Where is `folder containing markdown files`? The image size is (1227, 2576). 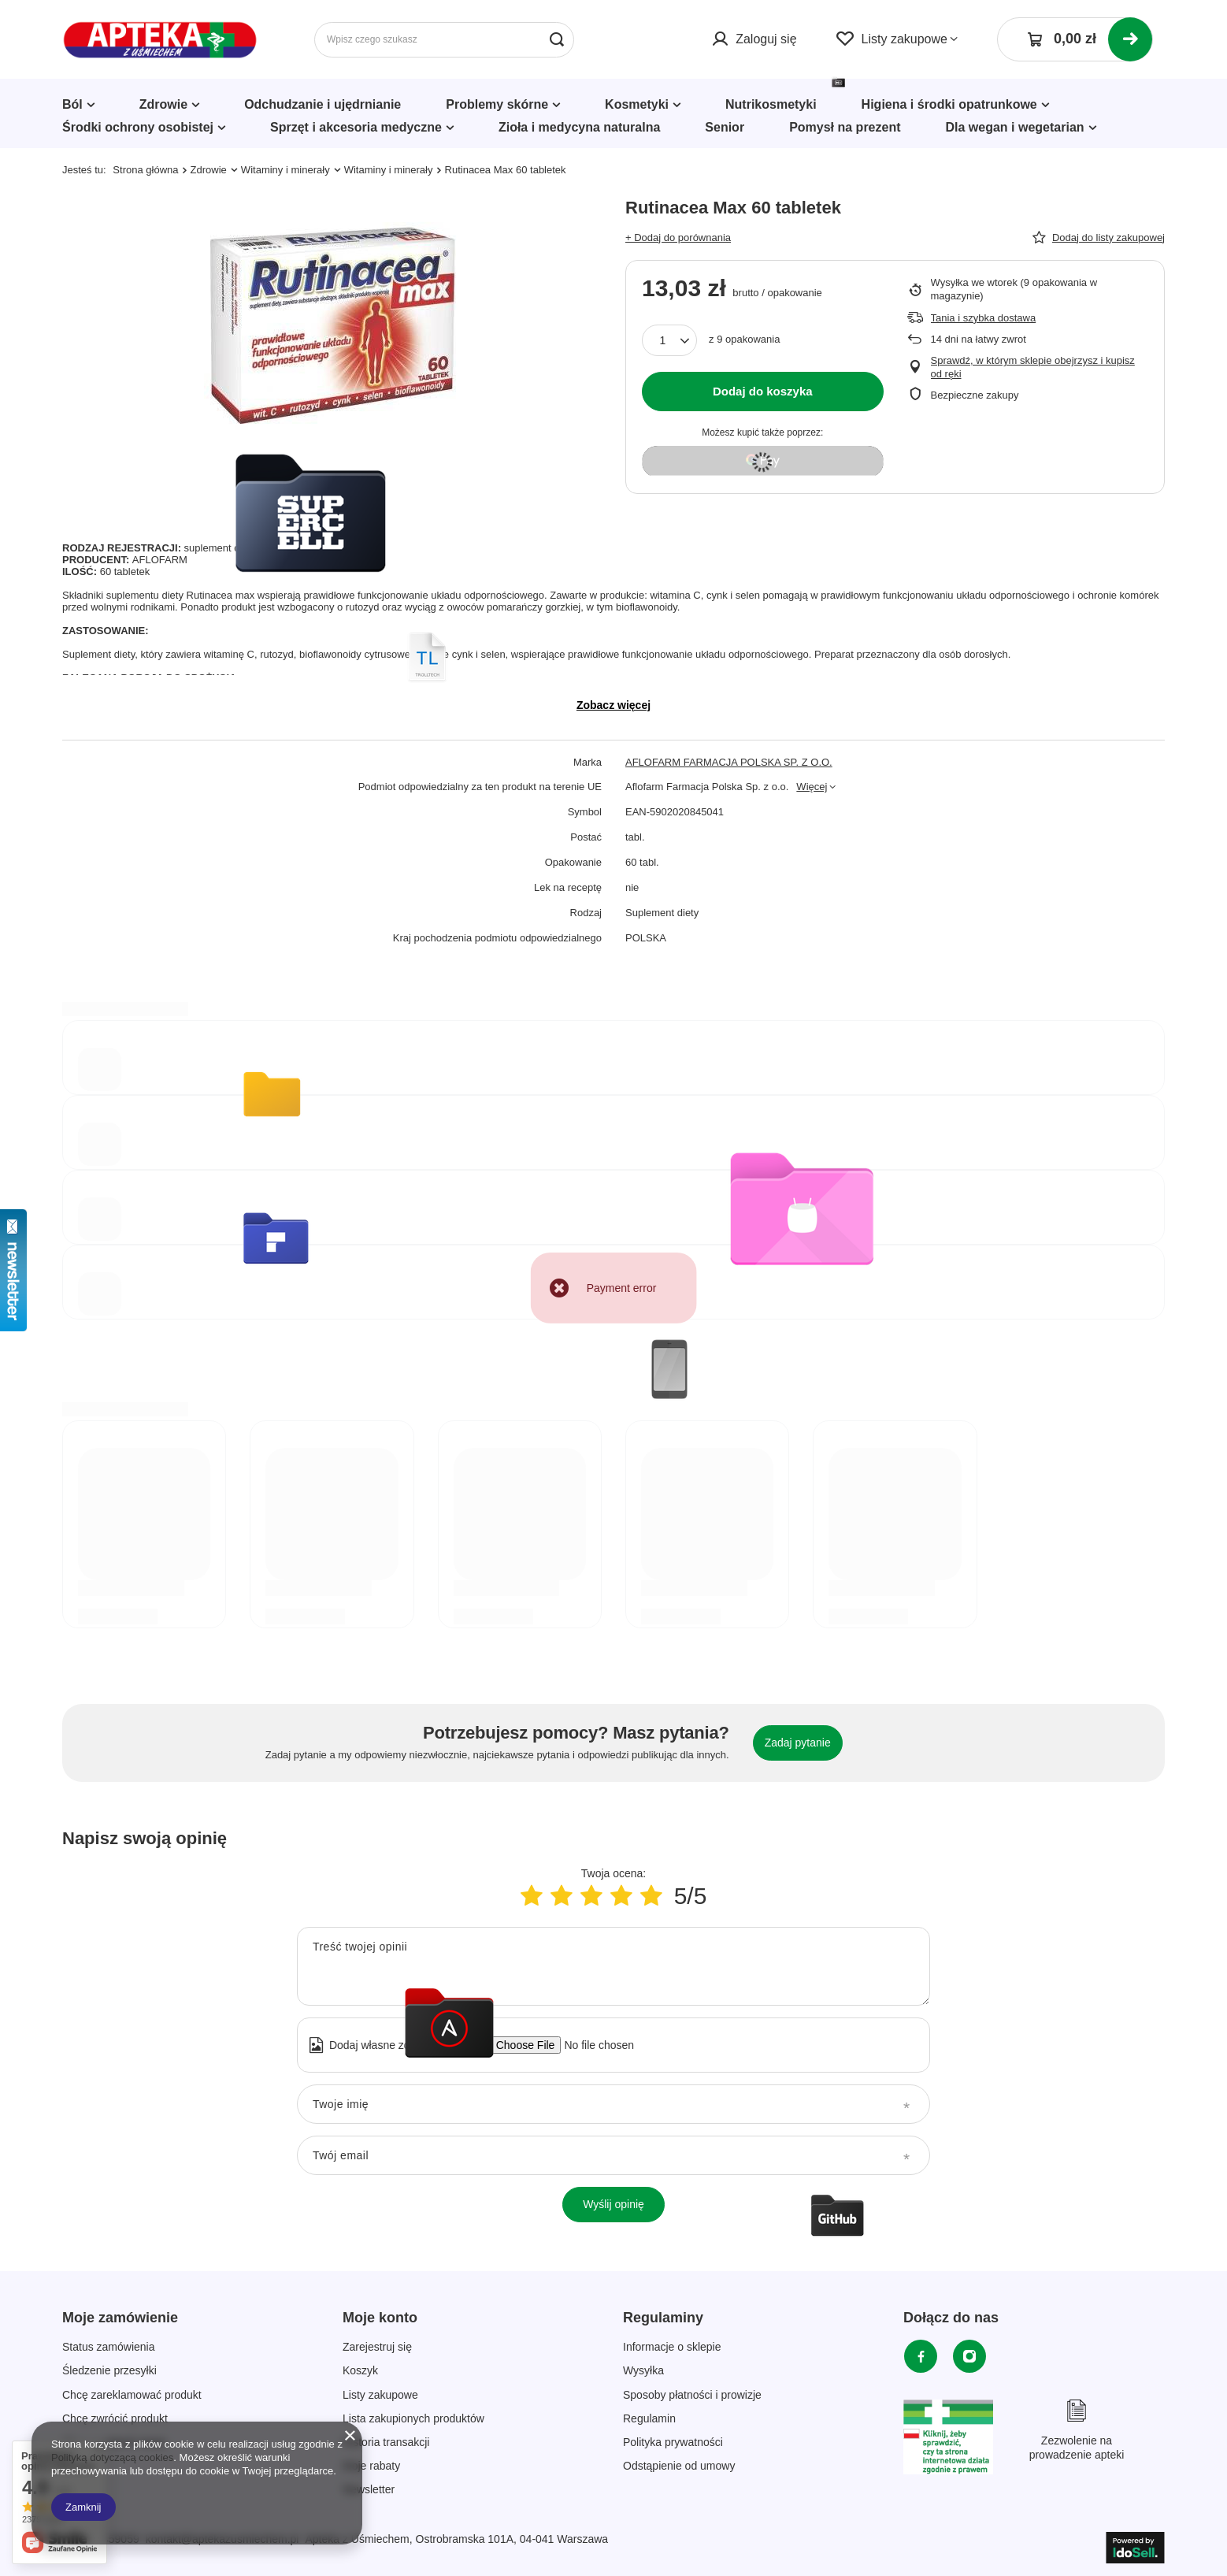 folder containing markdown files is located at coordinates (838, 82).